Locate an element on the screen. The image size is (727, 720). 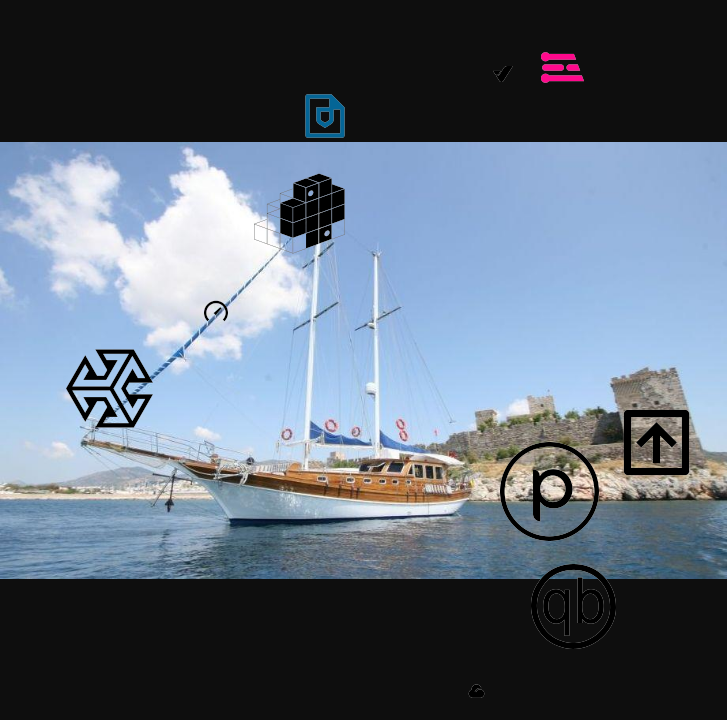
visit the Python Package Index (PyPI) website is located at coordinates (299, 213).